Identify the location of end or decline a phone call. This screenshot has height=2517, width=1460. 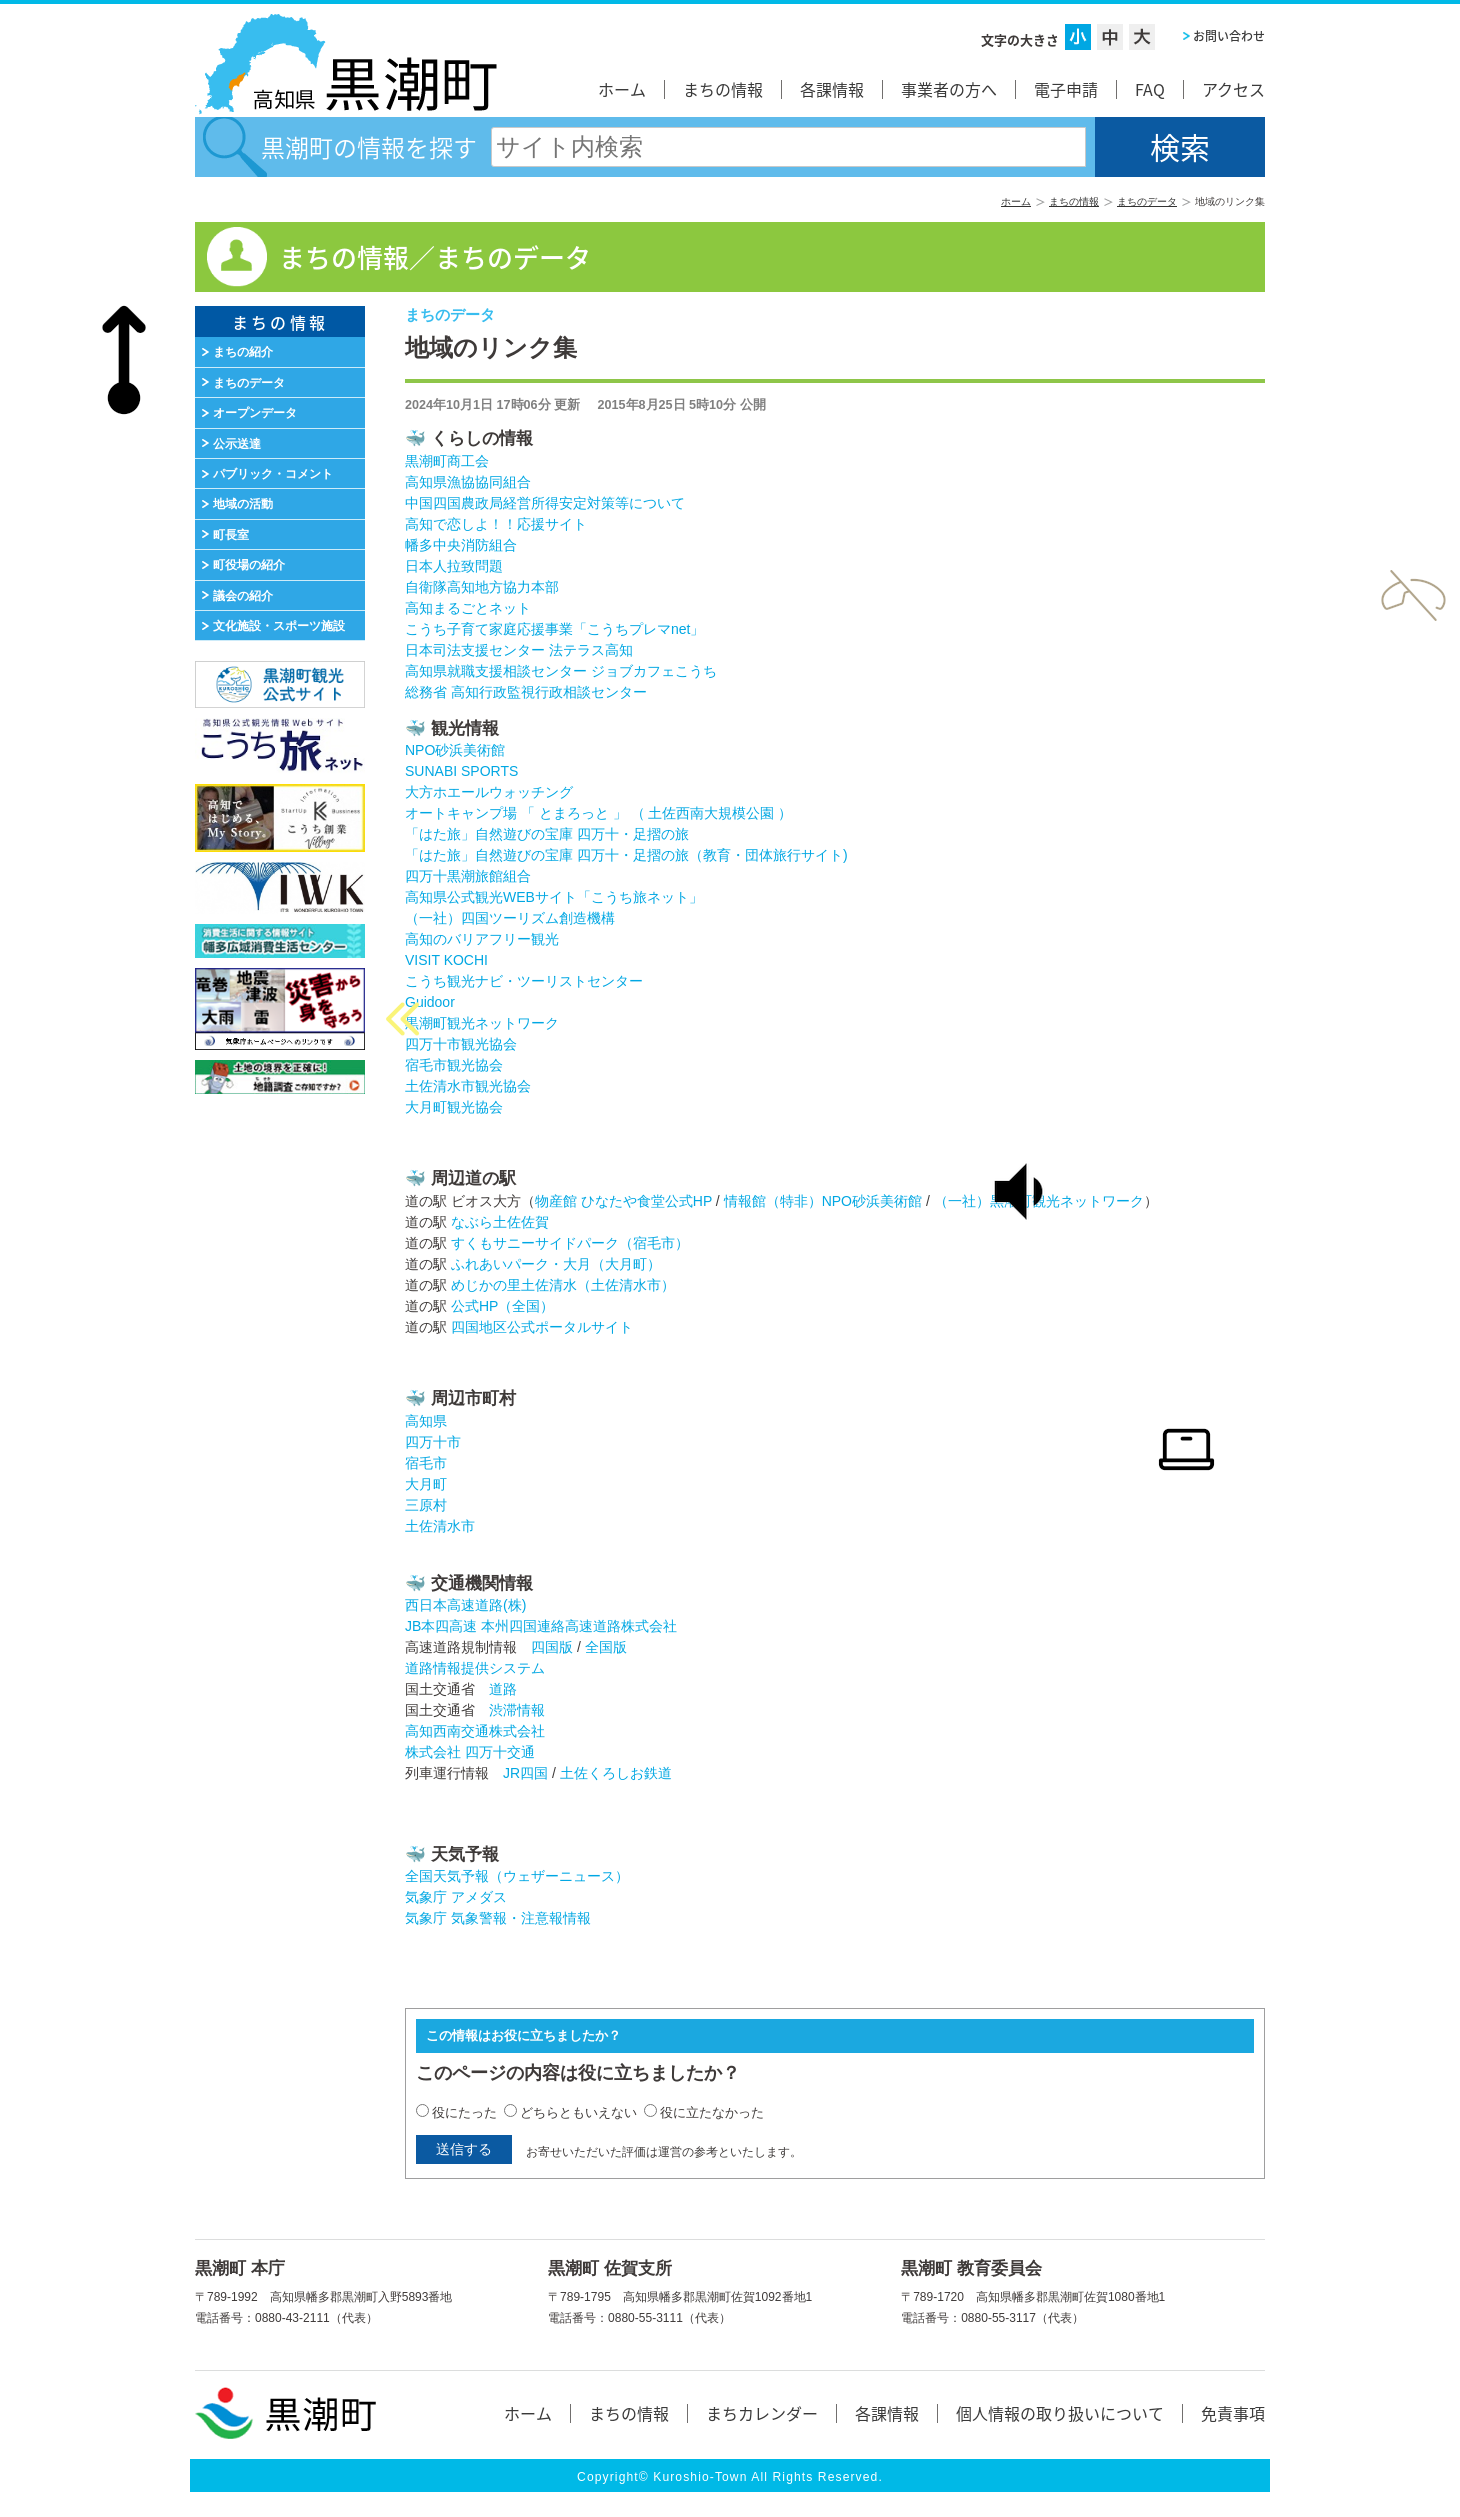
(1413, 595).